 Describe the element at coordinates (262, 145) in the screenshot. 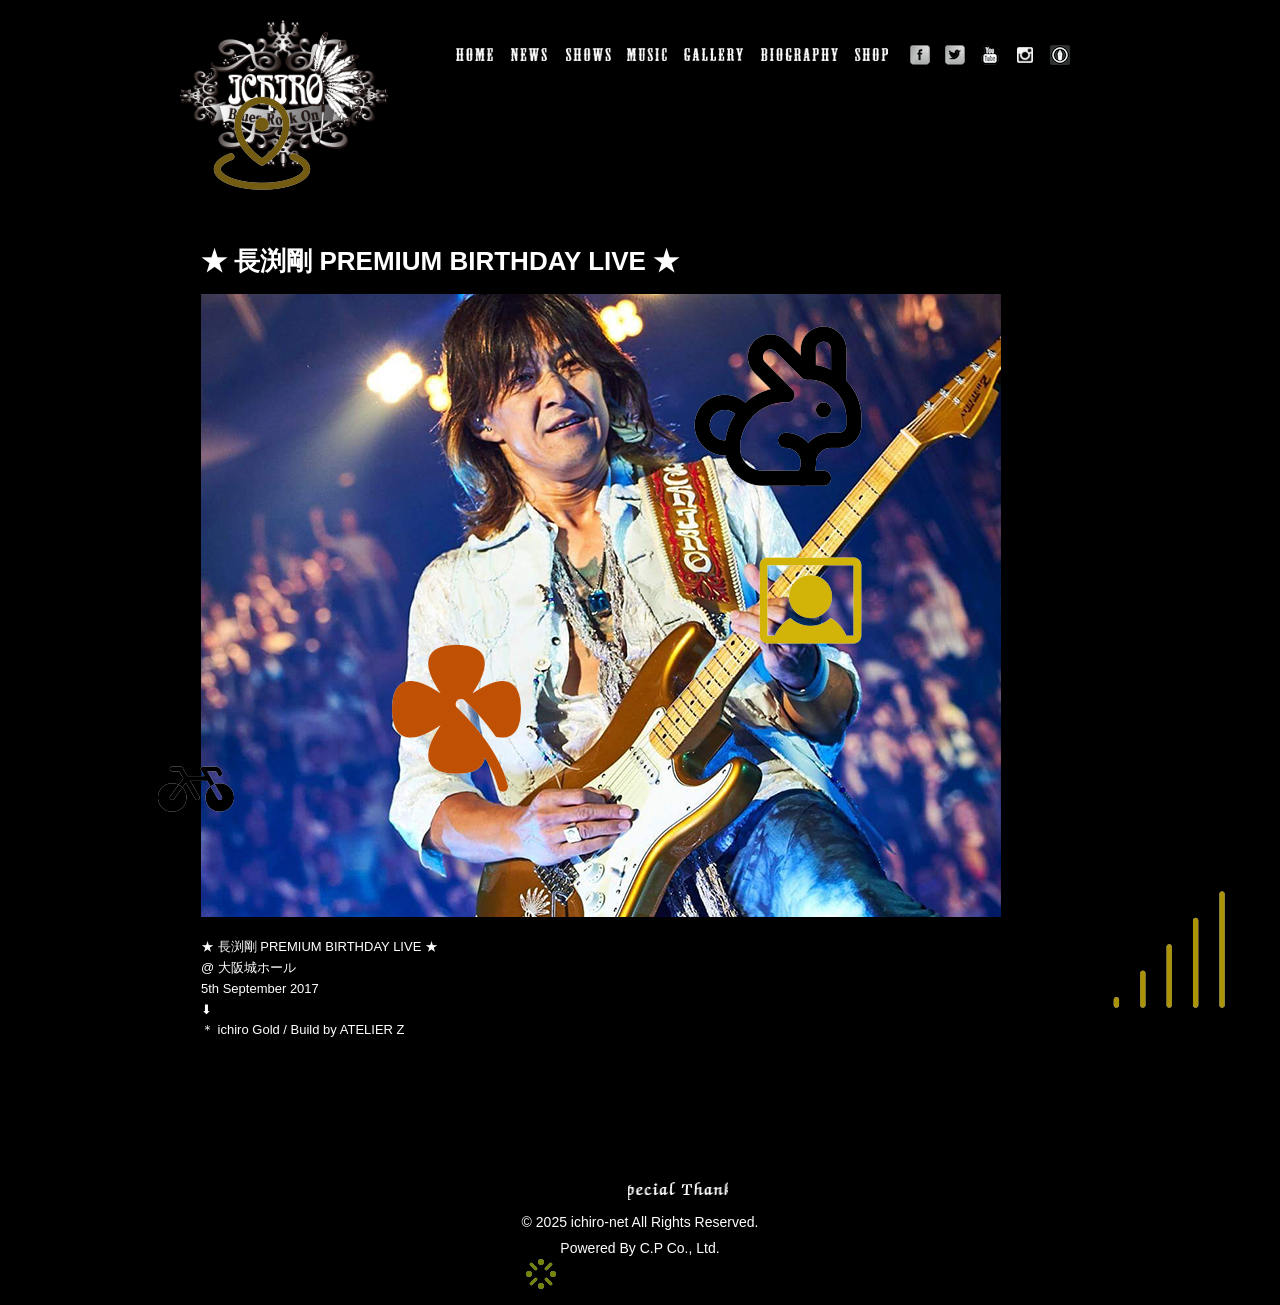

I see `view location area or region` at that location.